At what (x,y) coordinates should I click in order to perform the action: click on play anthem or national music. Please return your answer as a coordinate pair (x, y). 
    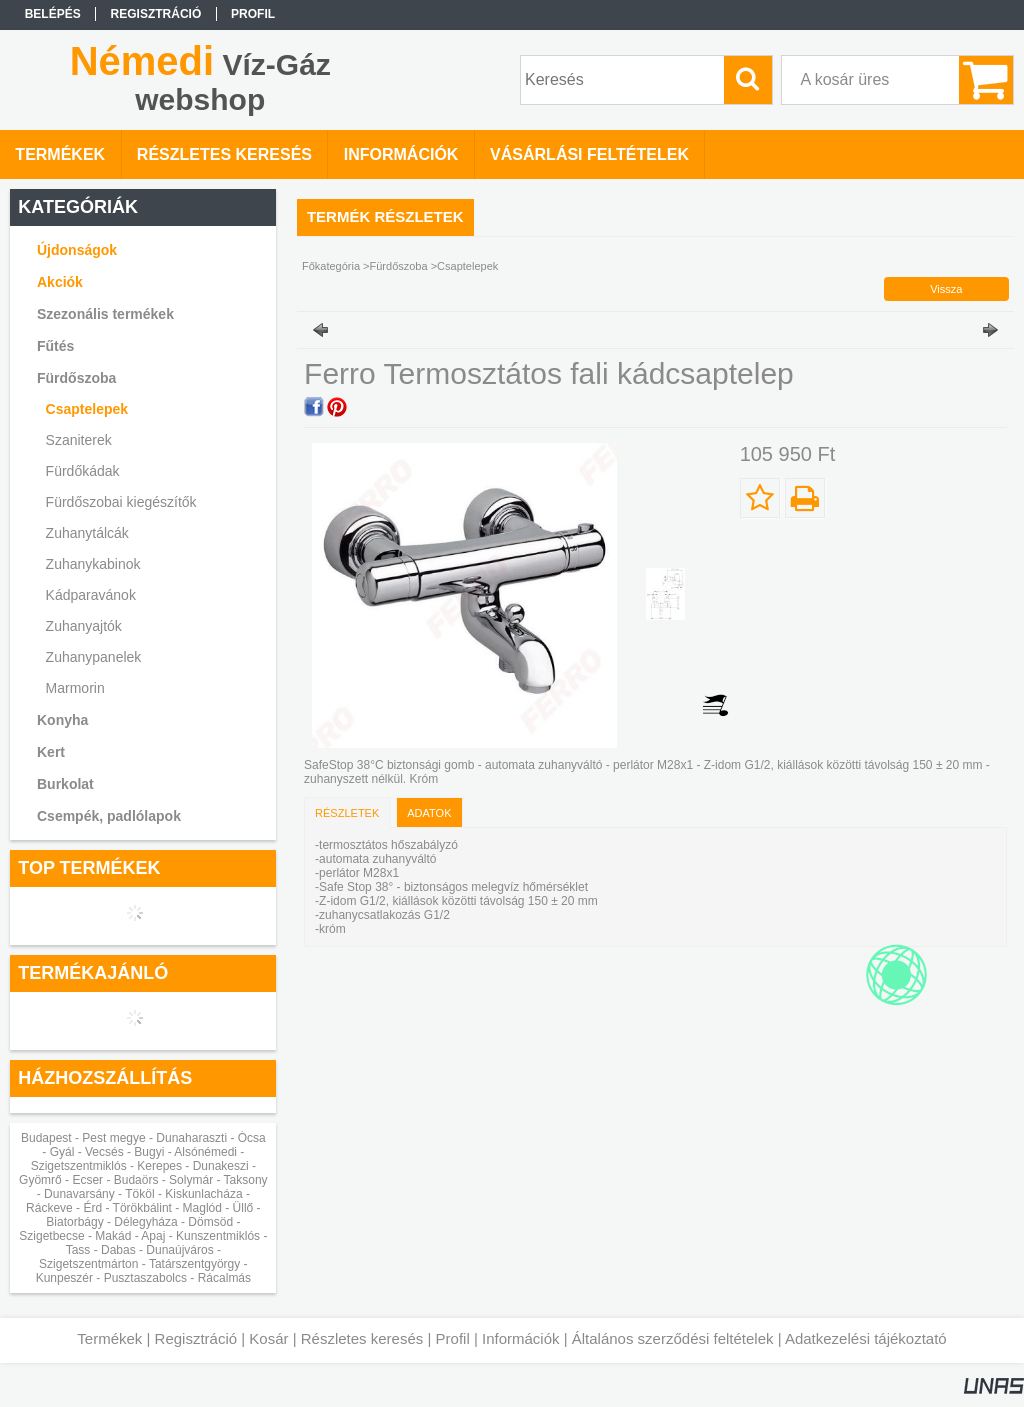
    Looking at the image, I should click on (715, 705).